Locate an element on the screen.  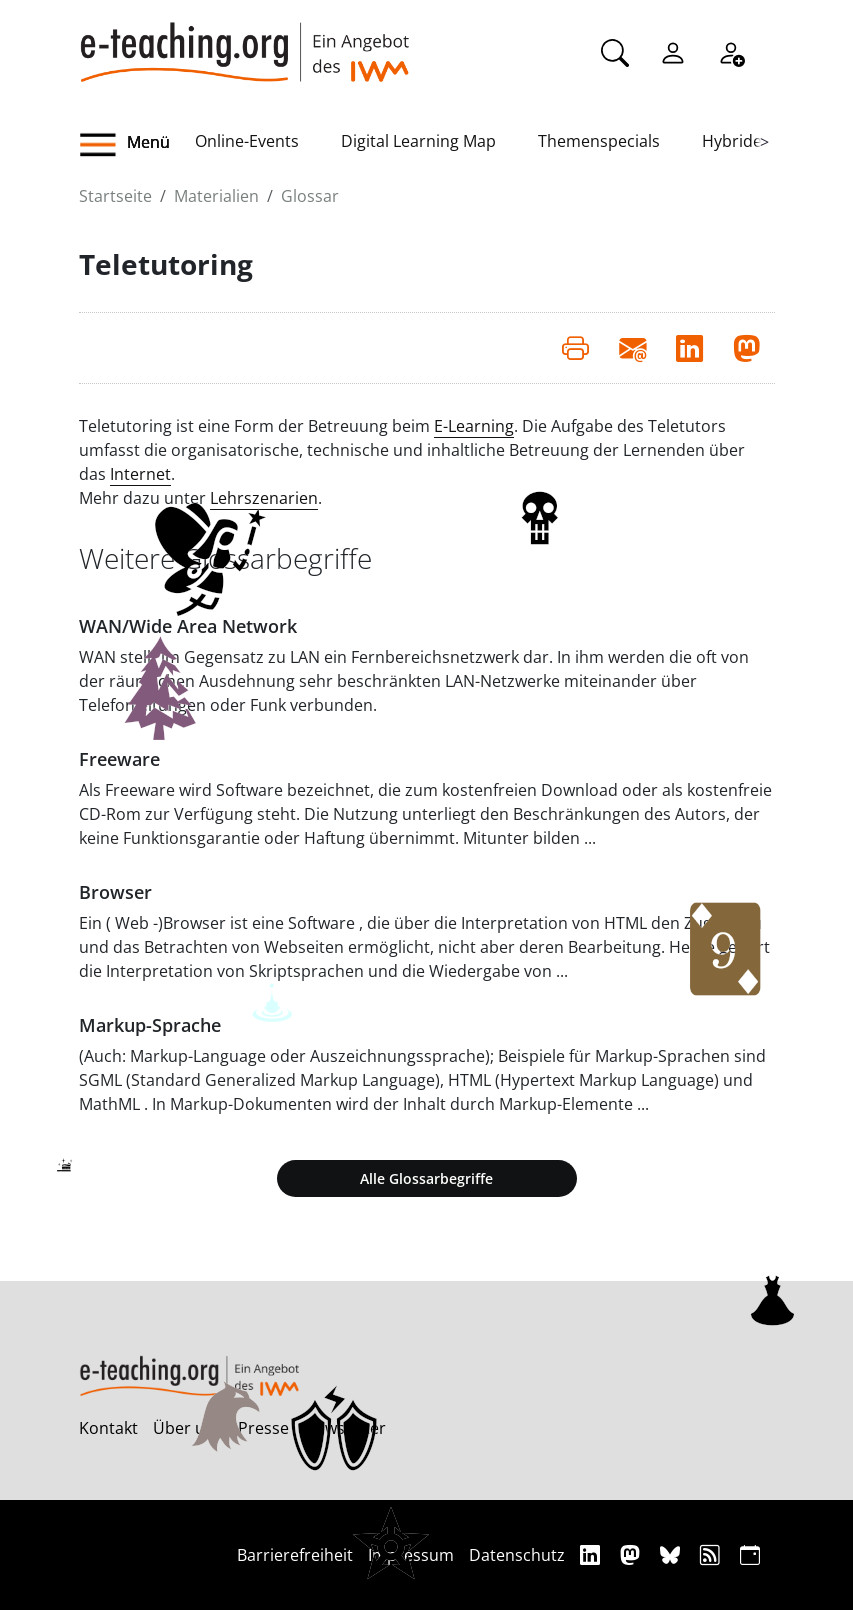
select eagle as your team mascot or avatar is located at coordinates (225, 1416).